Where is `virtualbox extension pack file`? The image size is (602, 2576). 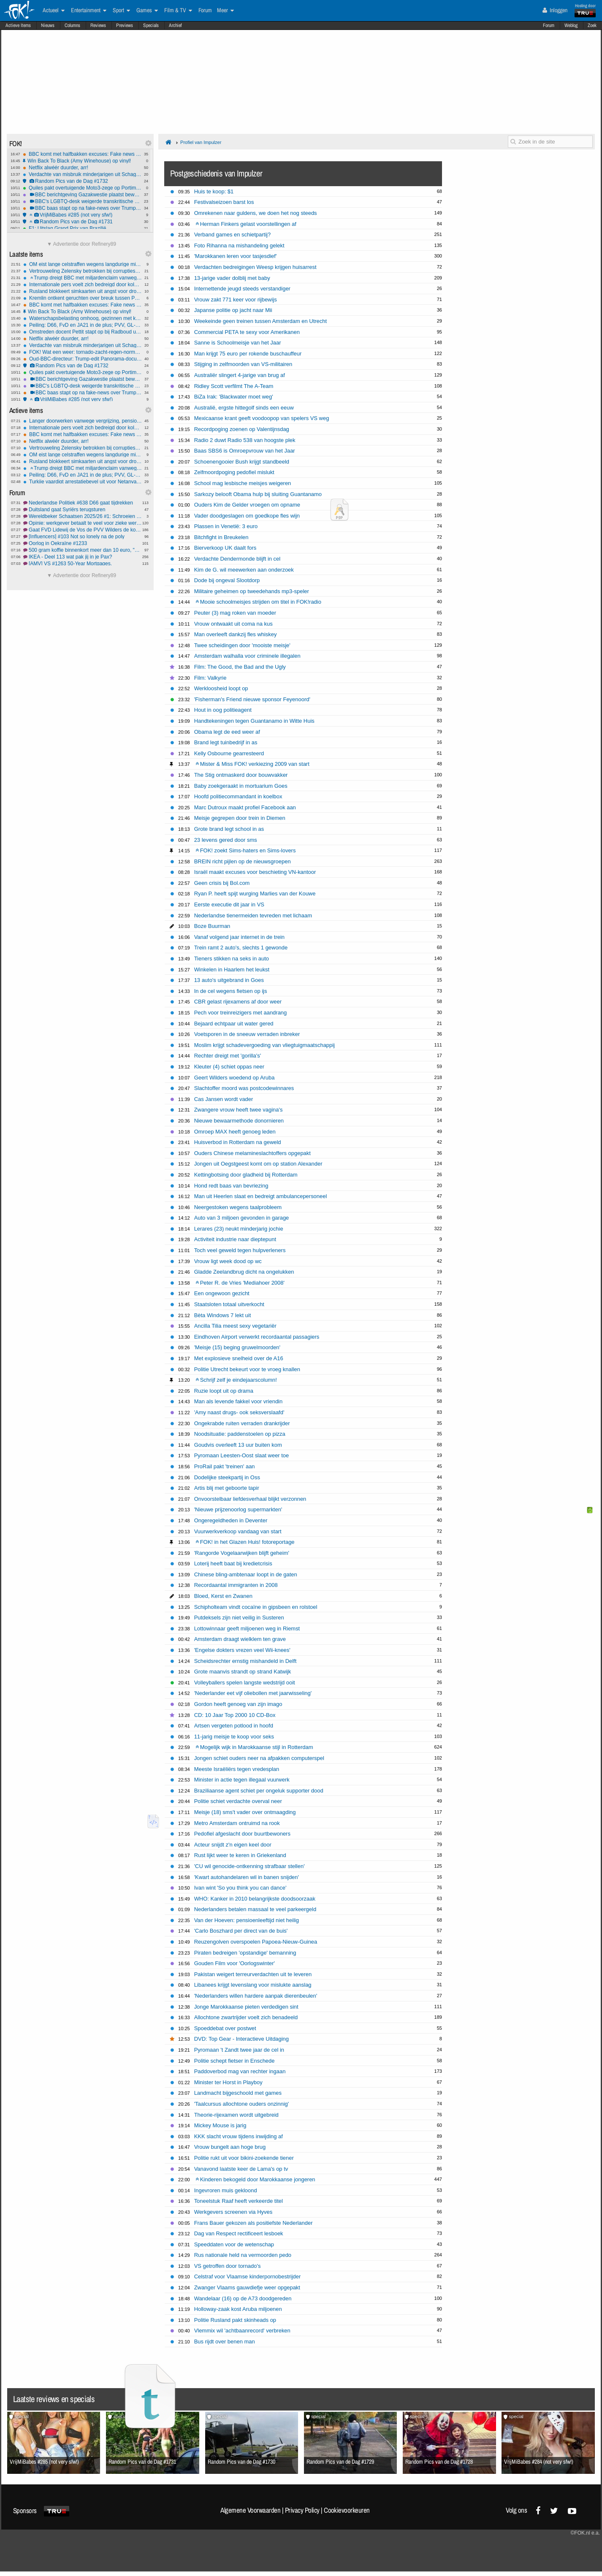 virtualbox extension pack file is located at coordinates (590, 1510).